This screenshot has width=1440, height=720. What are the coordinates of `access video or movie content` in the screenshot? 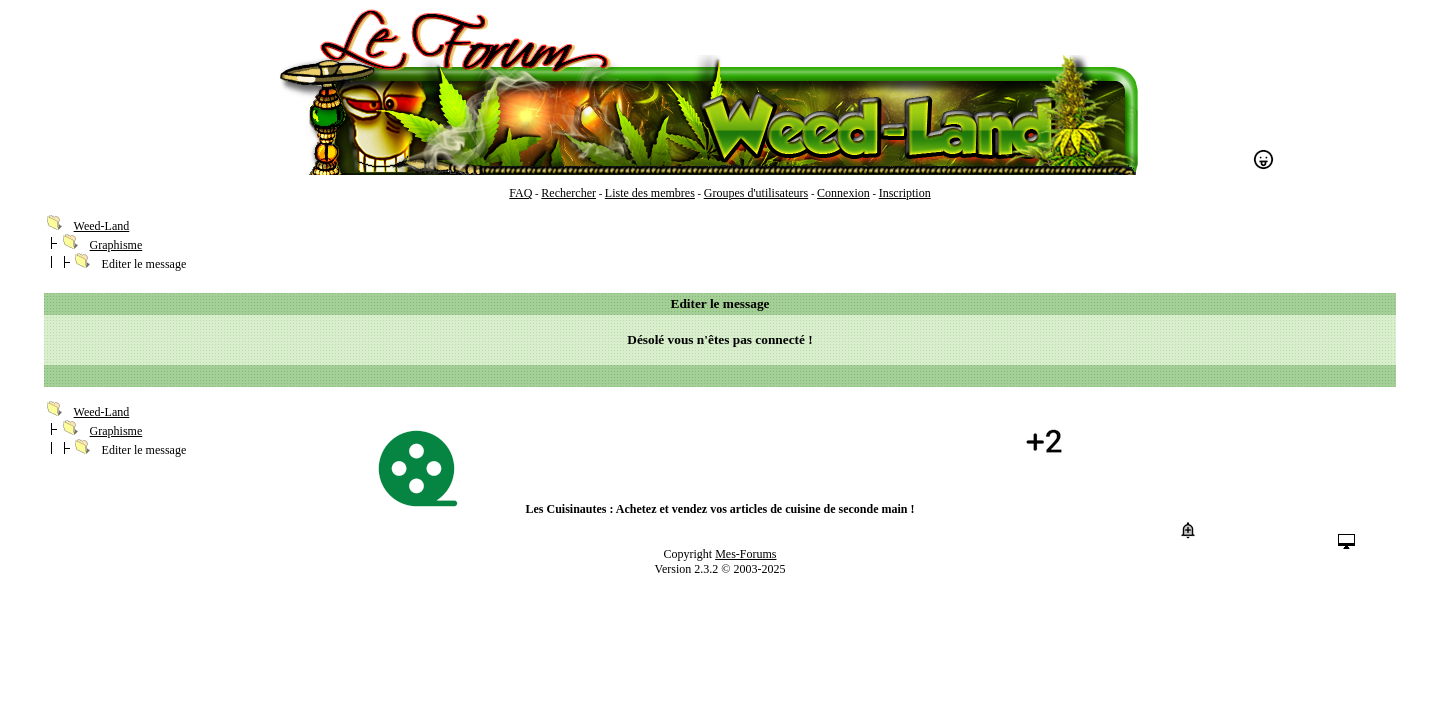 It's located at (416, 468).